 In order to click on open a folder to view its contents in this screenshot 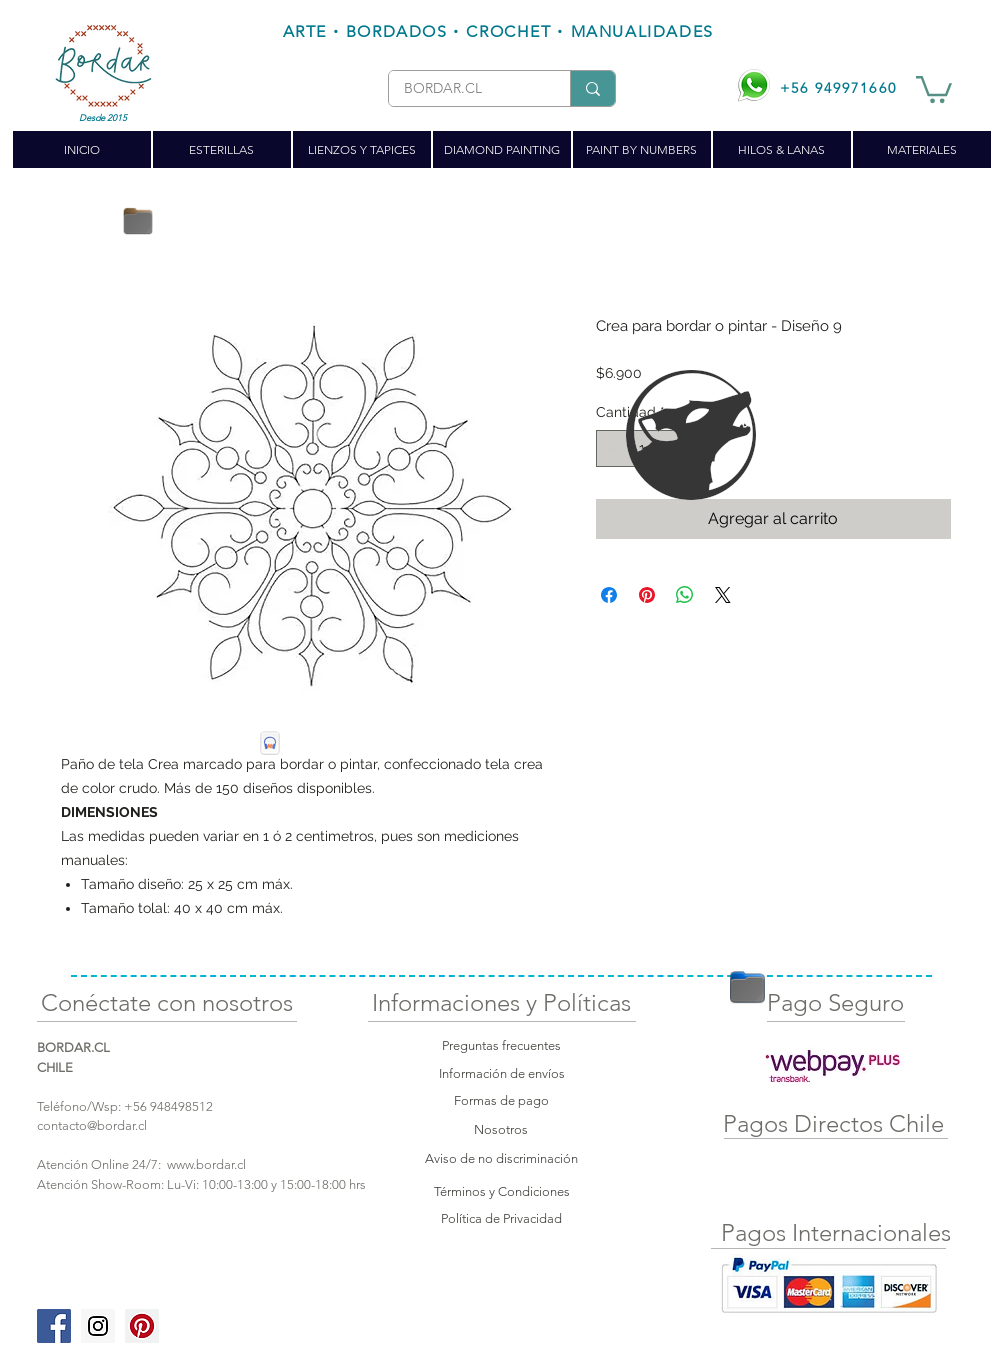, I will do `click(747, 986)`.